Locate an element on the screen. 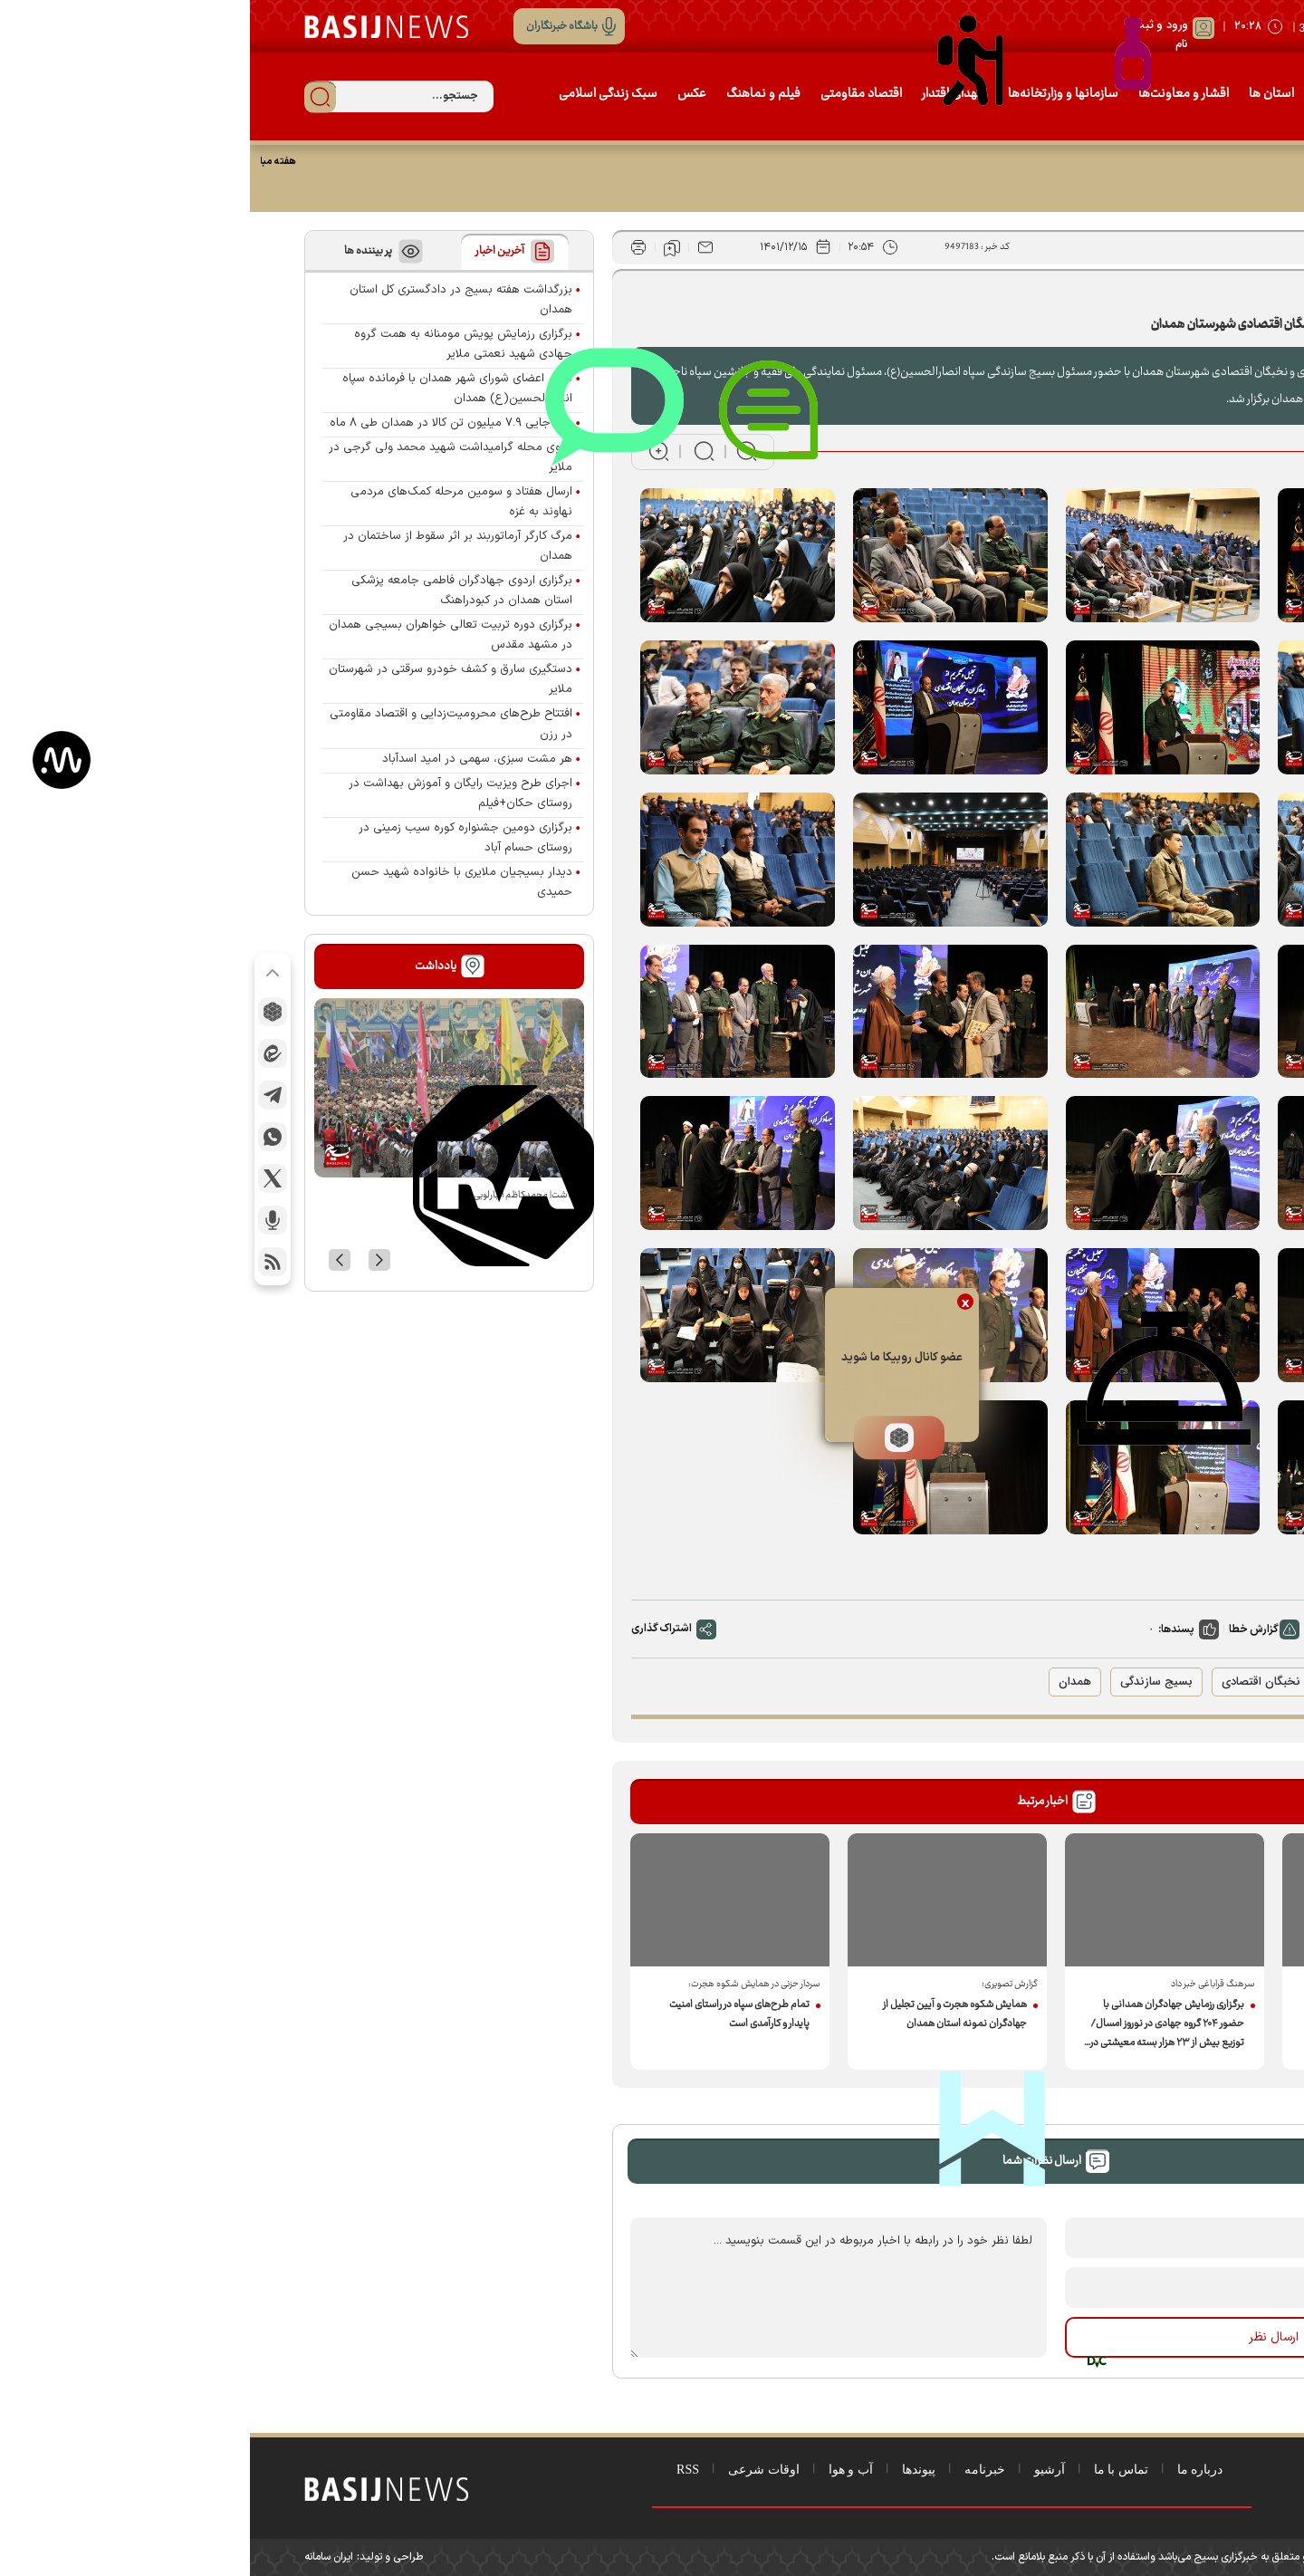 This screenshot has height=2576, width=1304. DVC (Data Version Control) logo is located at coordinates (1097, 2361).